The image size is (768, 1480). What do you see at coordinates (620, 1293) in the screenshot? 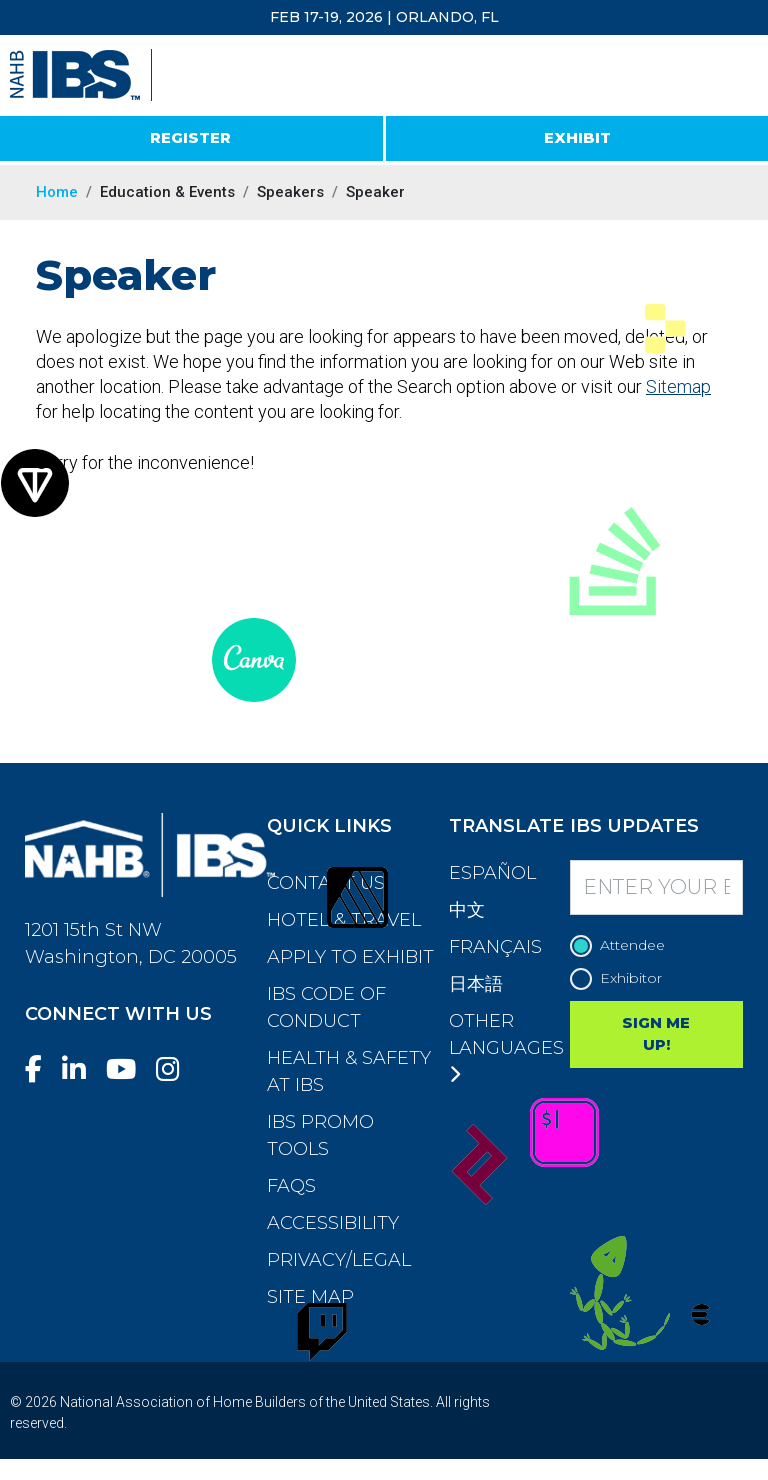
I see `visit fossil scm website or documentation` at bounding box center [620, 1293].